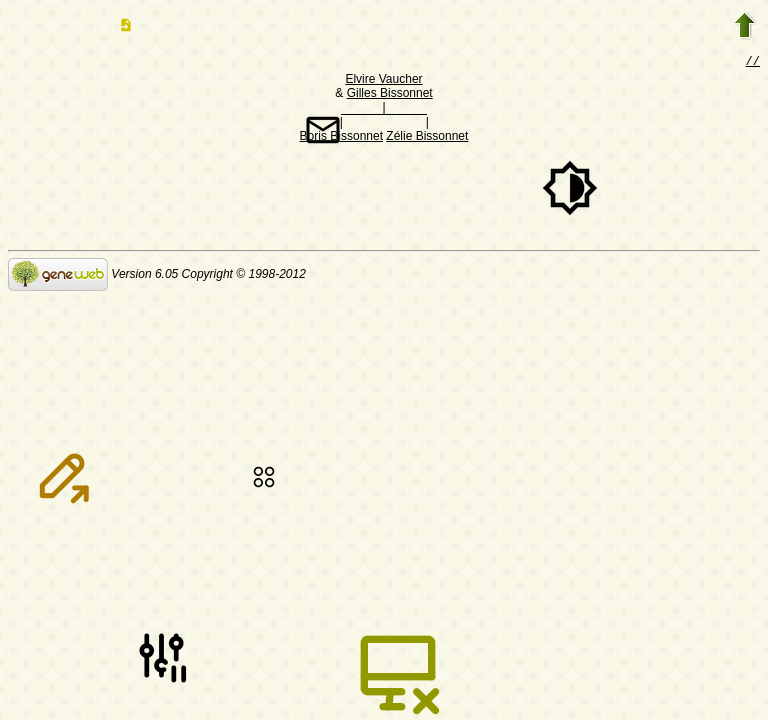  Describe the element at coordinates (264, 477) in the screenshot. I see `open app grid or dashboard` at that location.